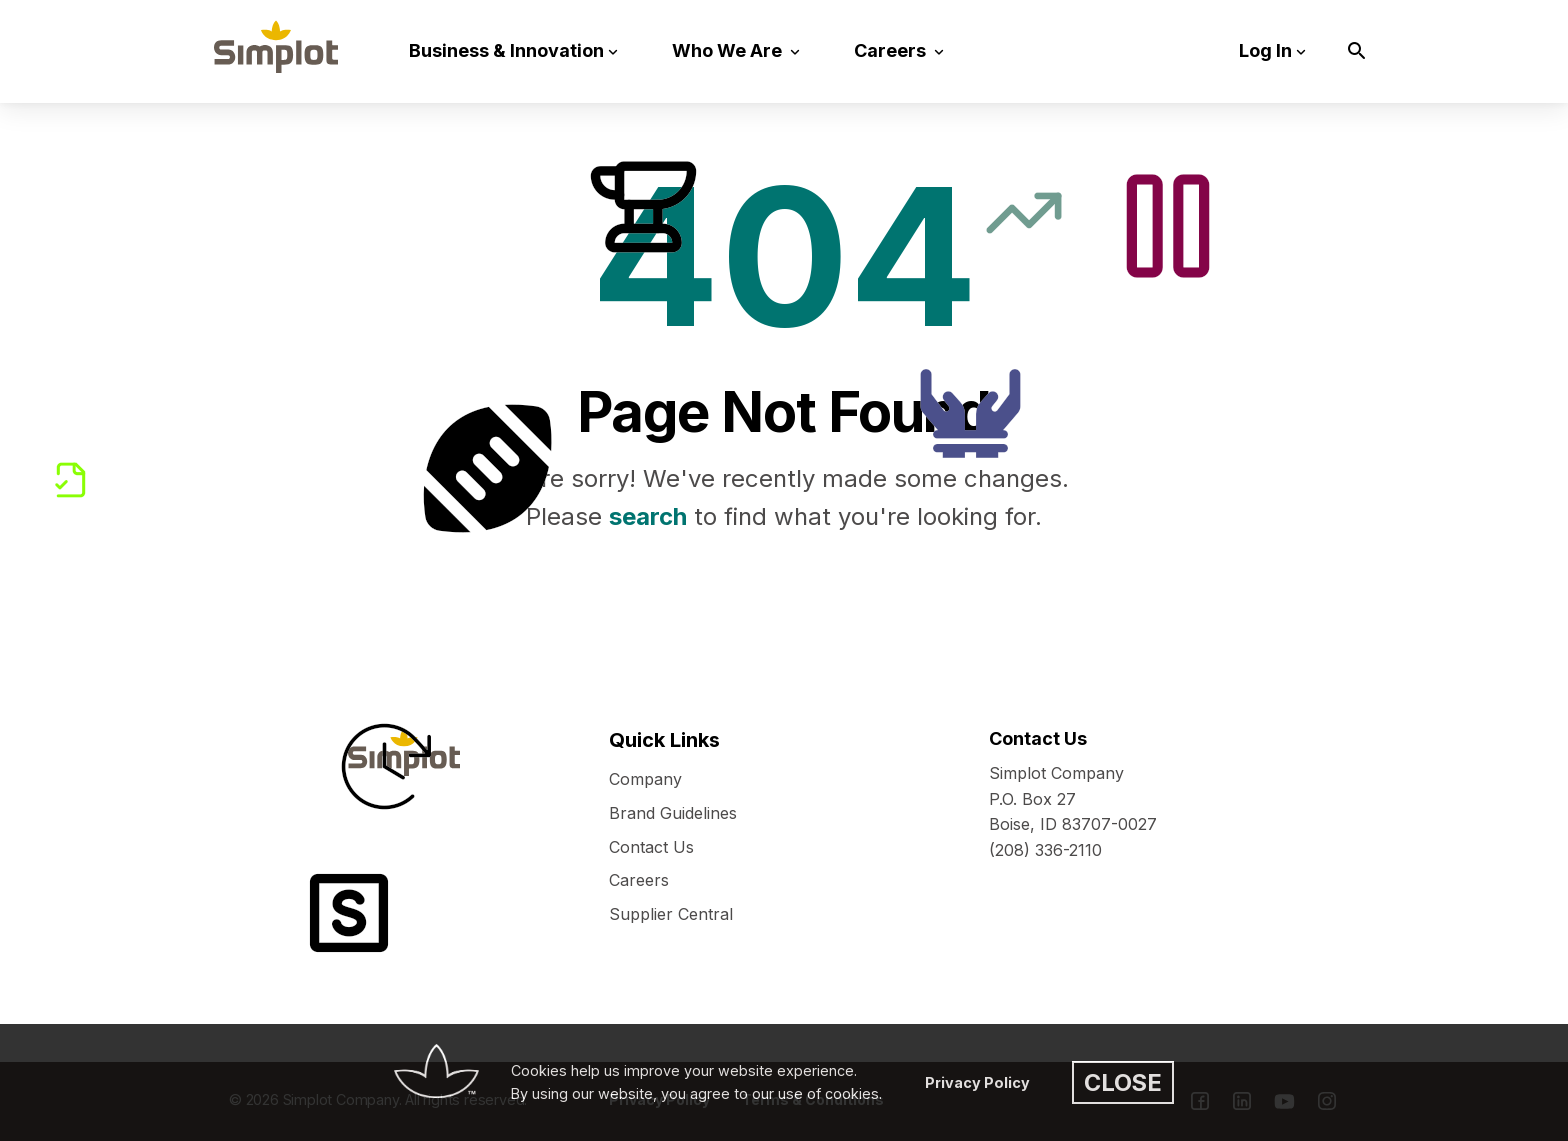  What do you see at coordinates (1024, 213) in the screenshot?
I see `view trending or popular content` at bounding box center [1024, 213].